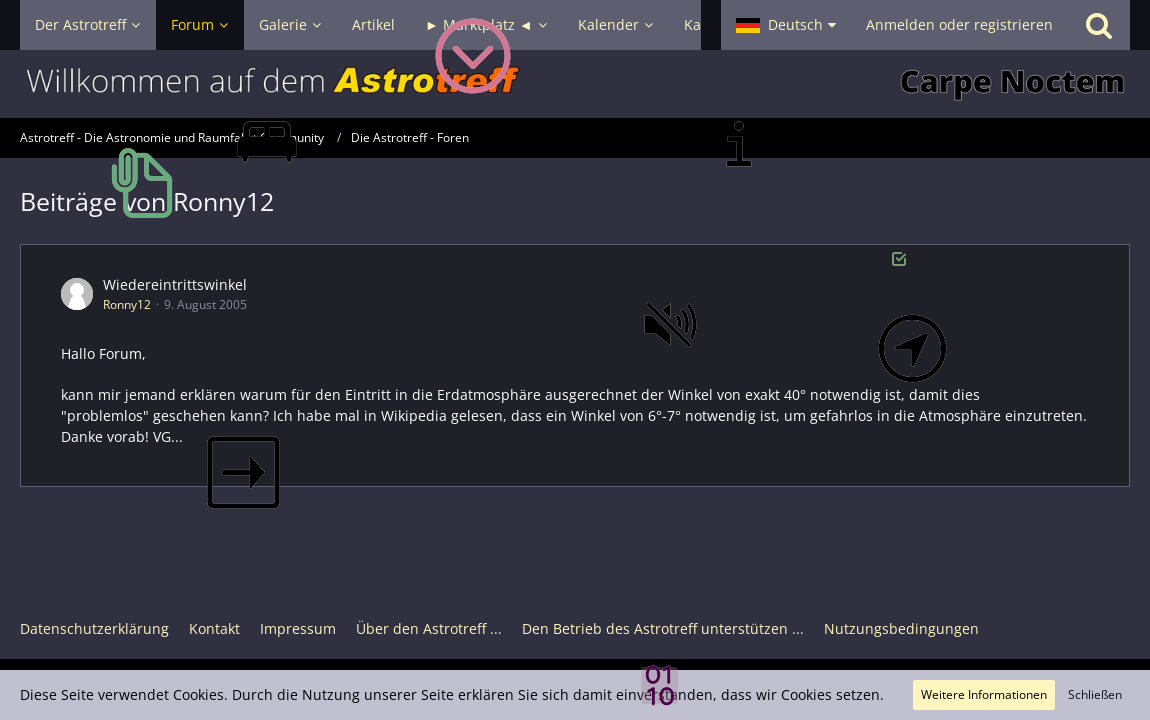 The height and width of the screenshot is (720, 1150). I want to click on view or edit binary data, so click(659, 685).